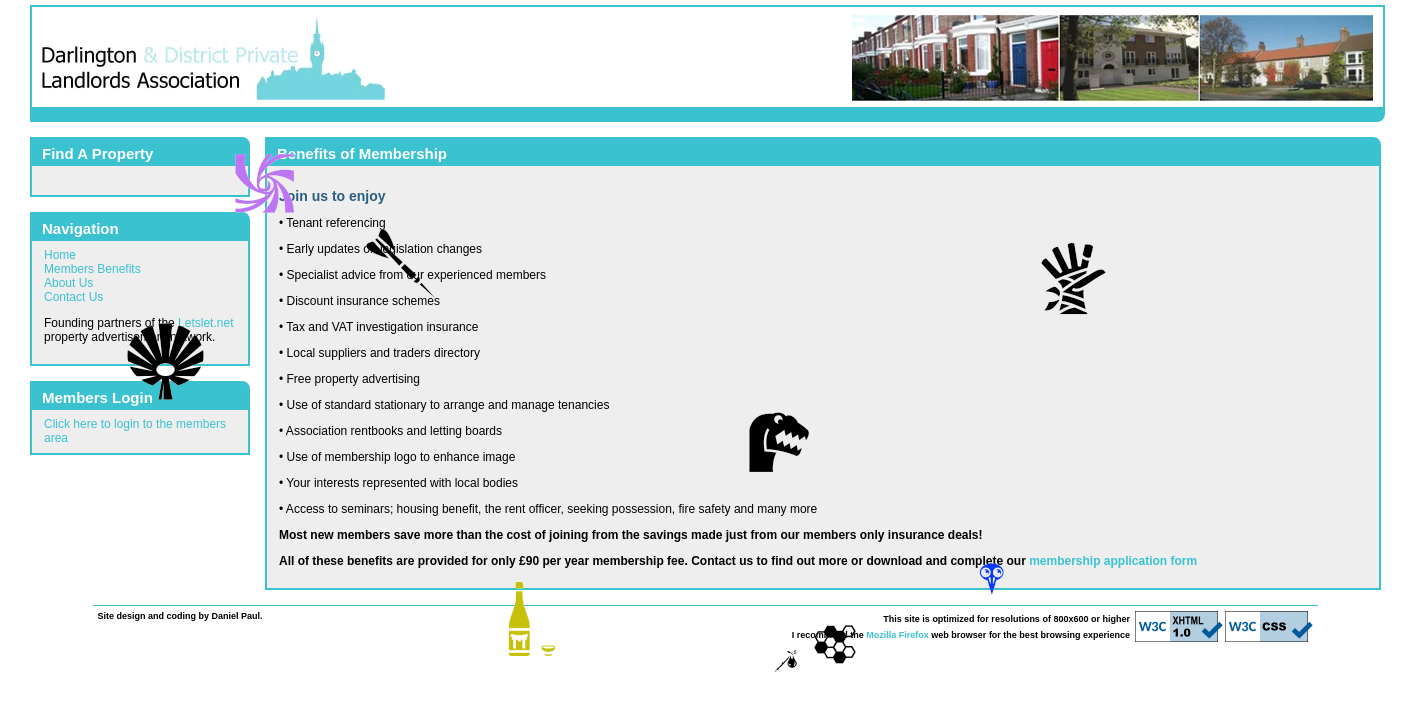 The image size is (1411, 725). I want to click on access hexagonal grid or tile-based game mode, so click(835, 643).